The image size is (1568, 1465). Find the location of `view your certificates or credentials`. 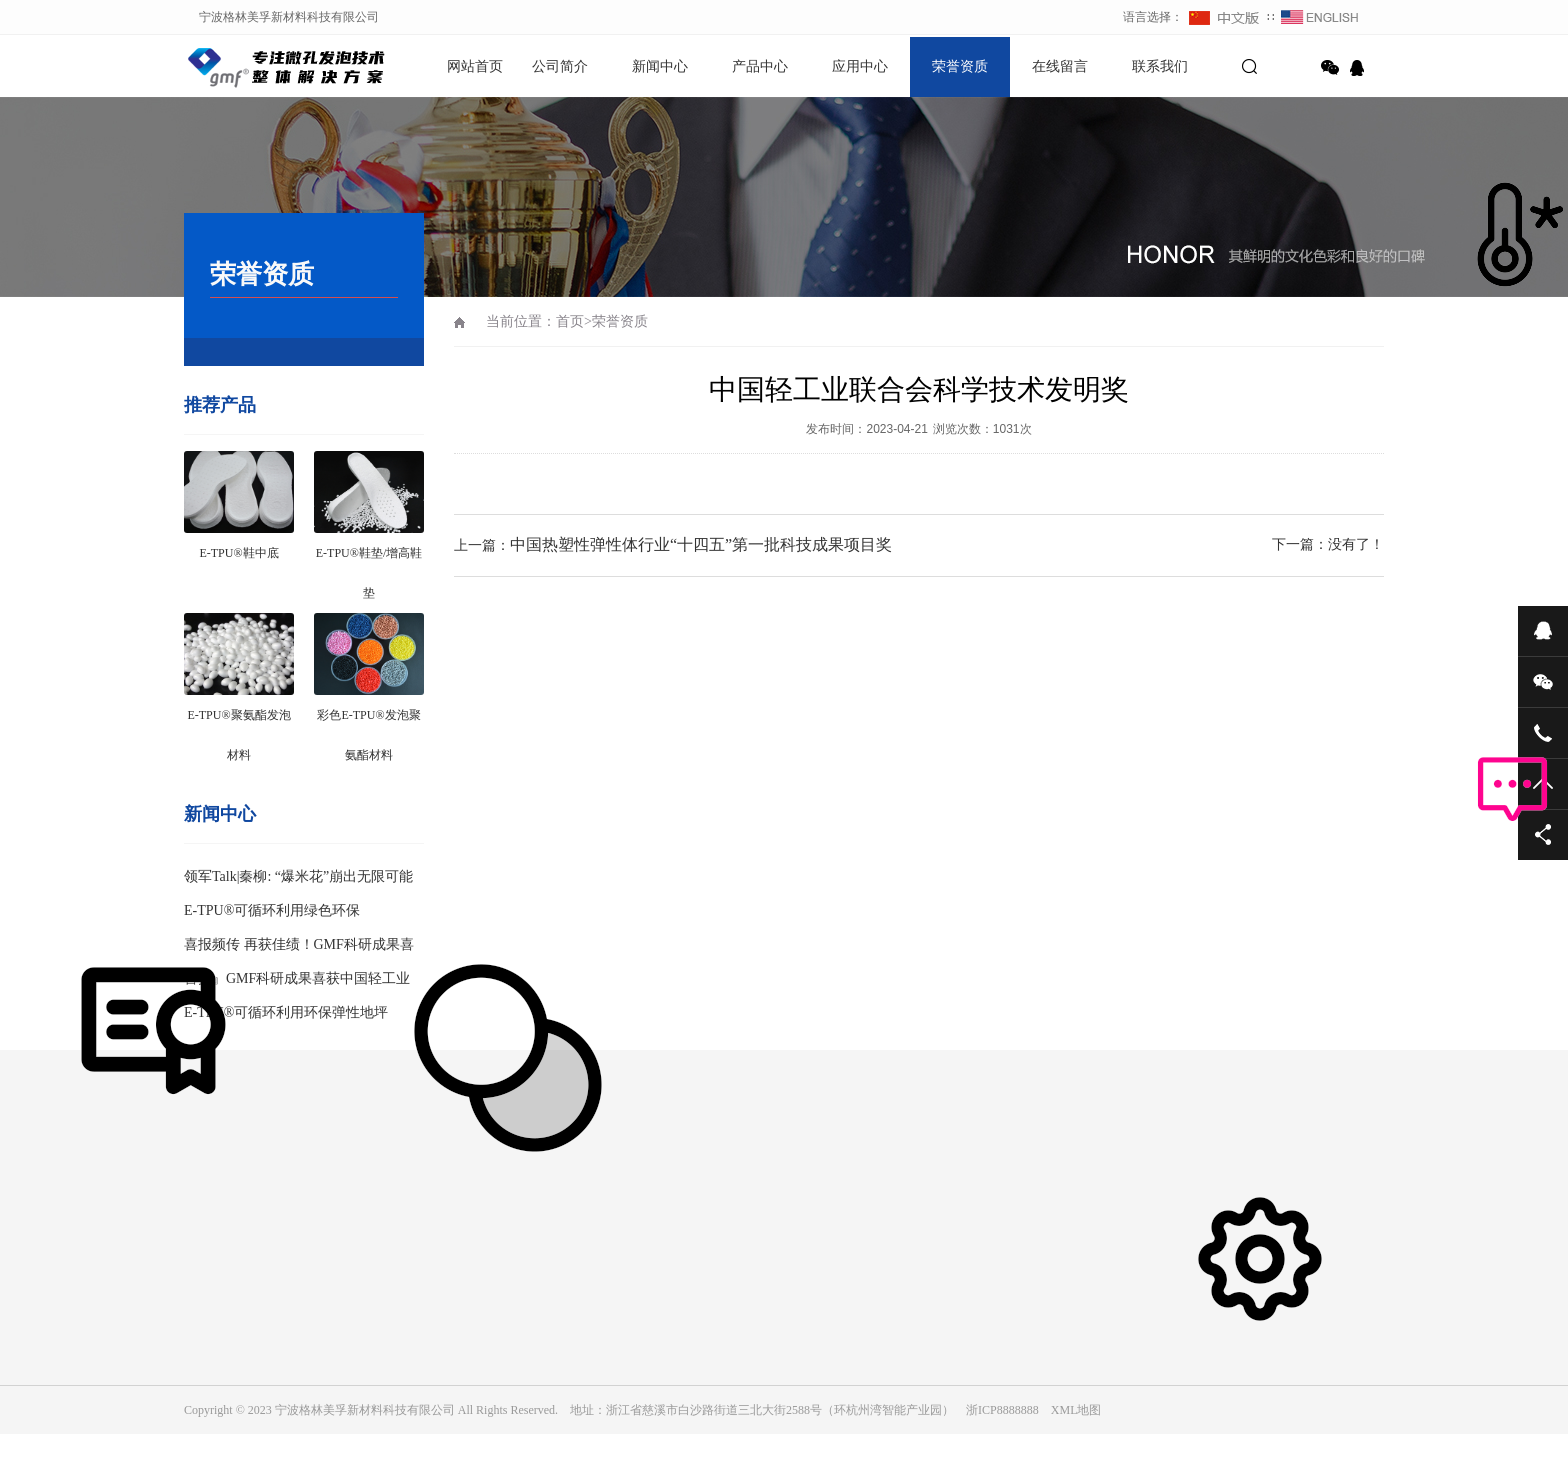

view your certificates or credentials is located at coordinates (148, 1024).